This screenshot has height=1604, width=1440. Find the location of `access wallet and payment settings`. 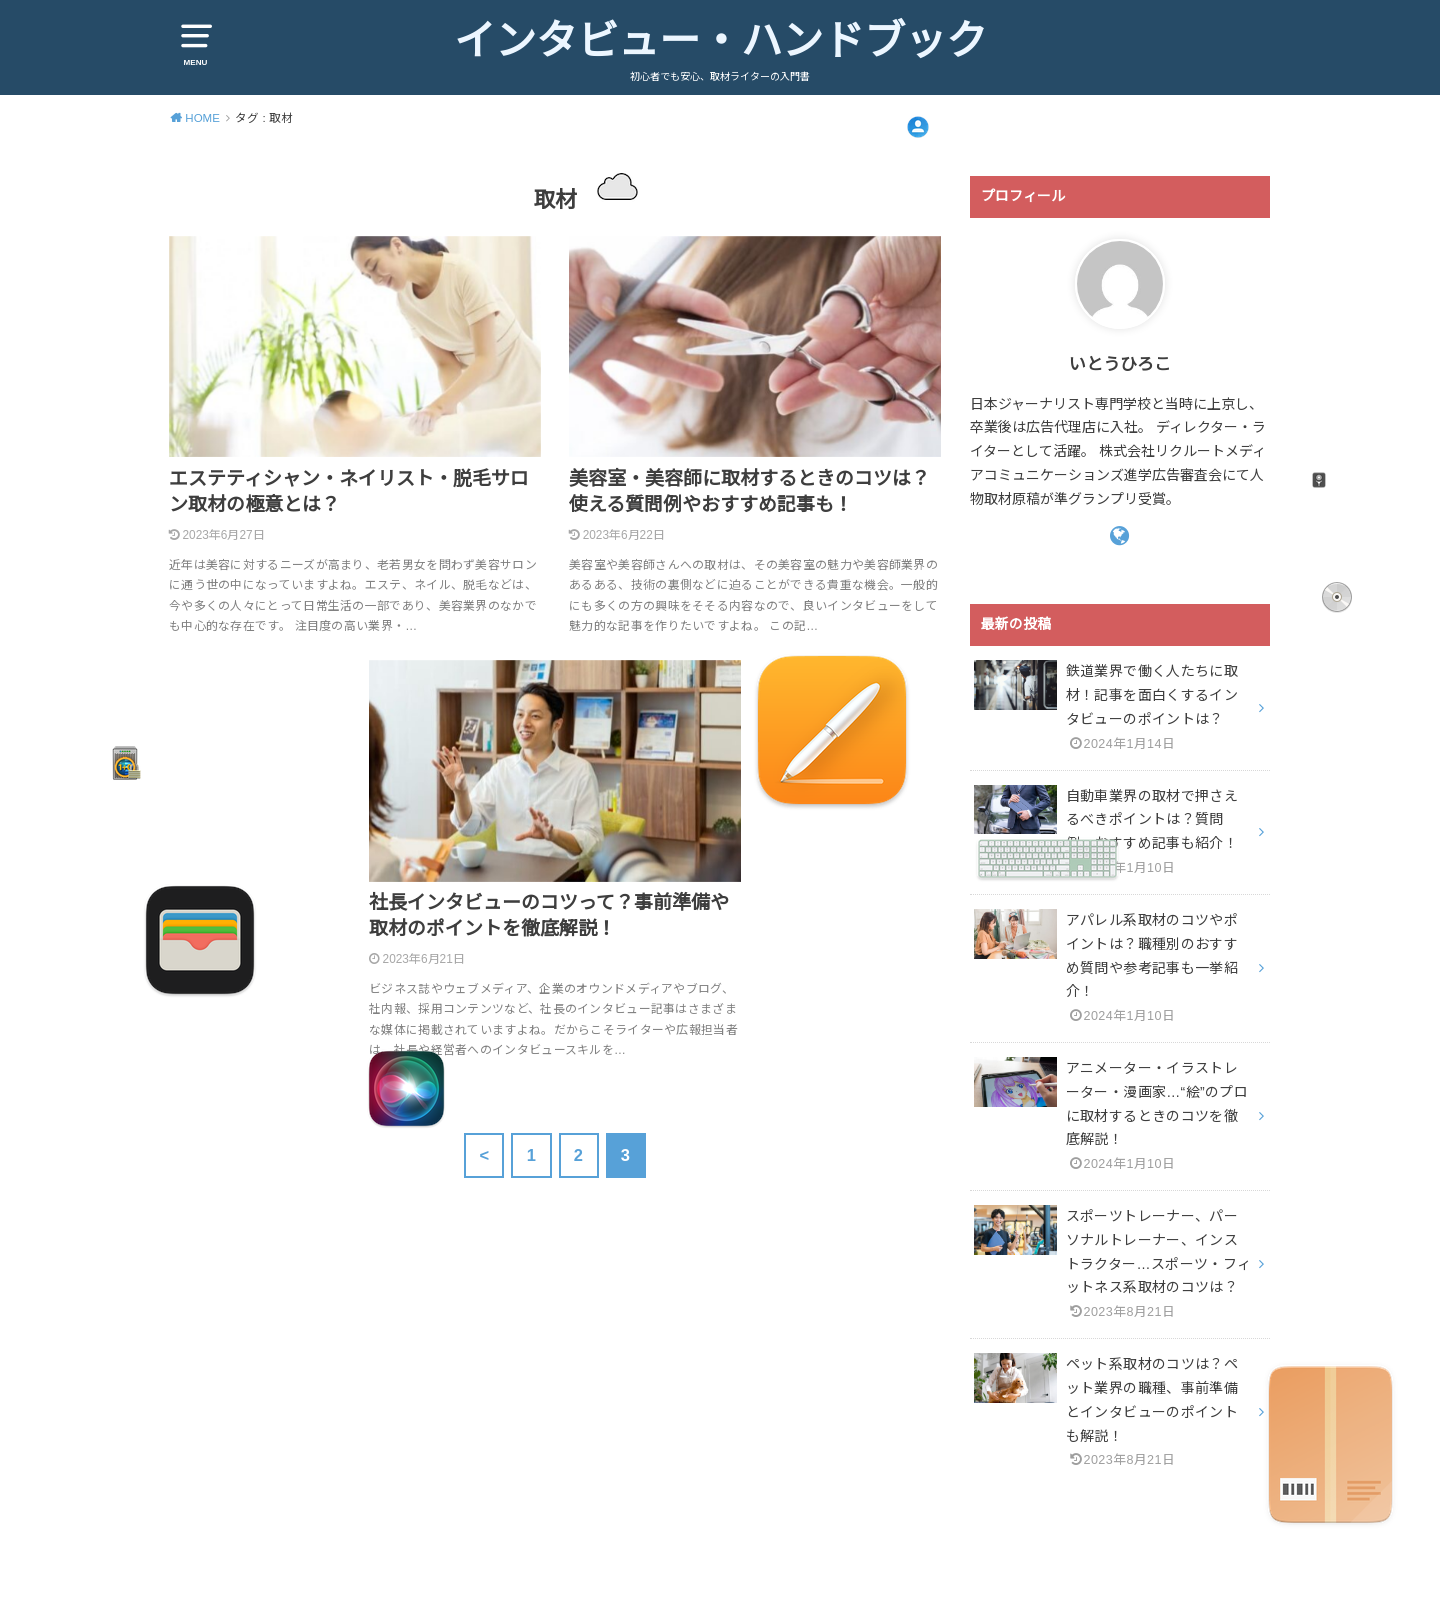

access wallet and payment settings is located at coordinates (200, 940).